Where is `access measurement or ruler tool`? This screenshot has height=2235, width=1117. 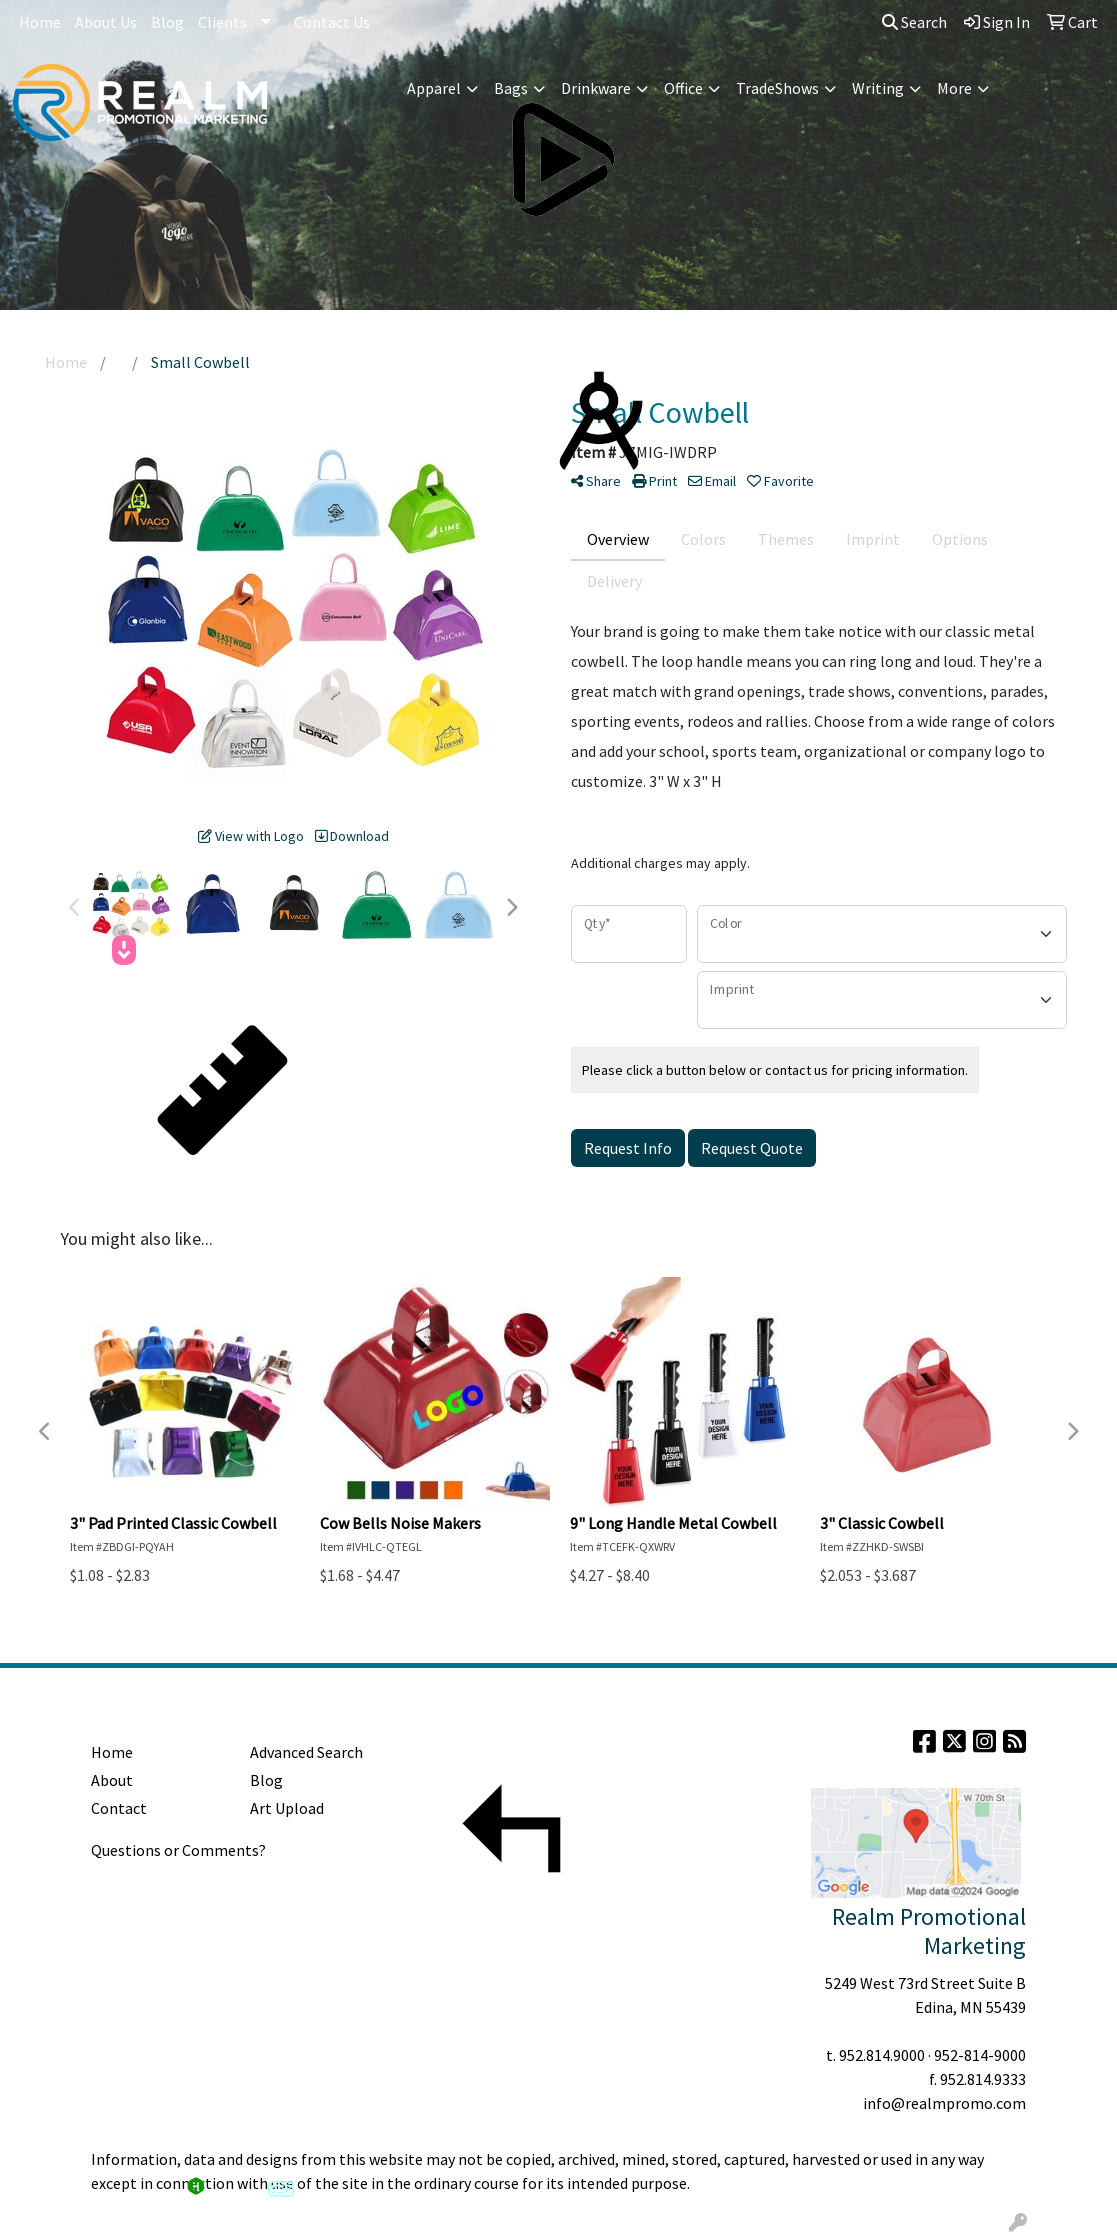 access measurement or ruler tool is located at coordinates (222, 1086).